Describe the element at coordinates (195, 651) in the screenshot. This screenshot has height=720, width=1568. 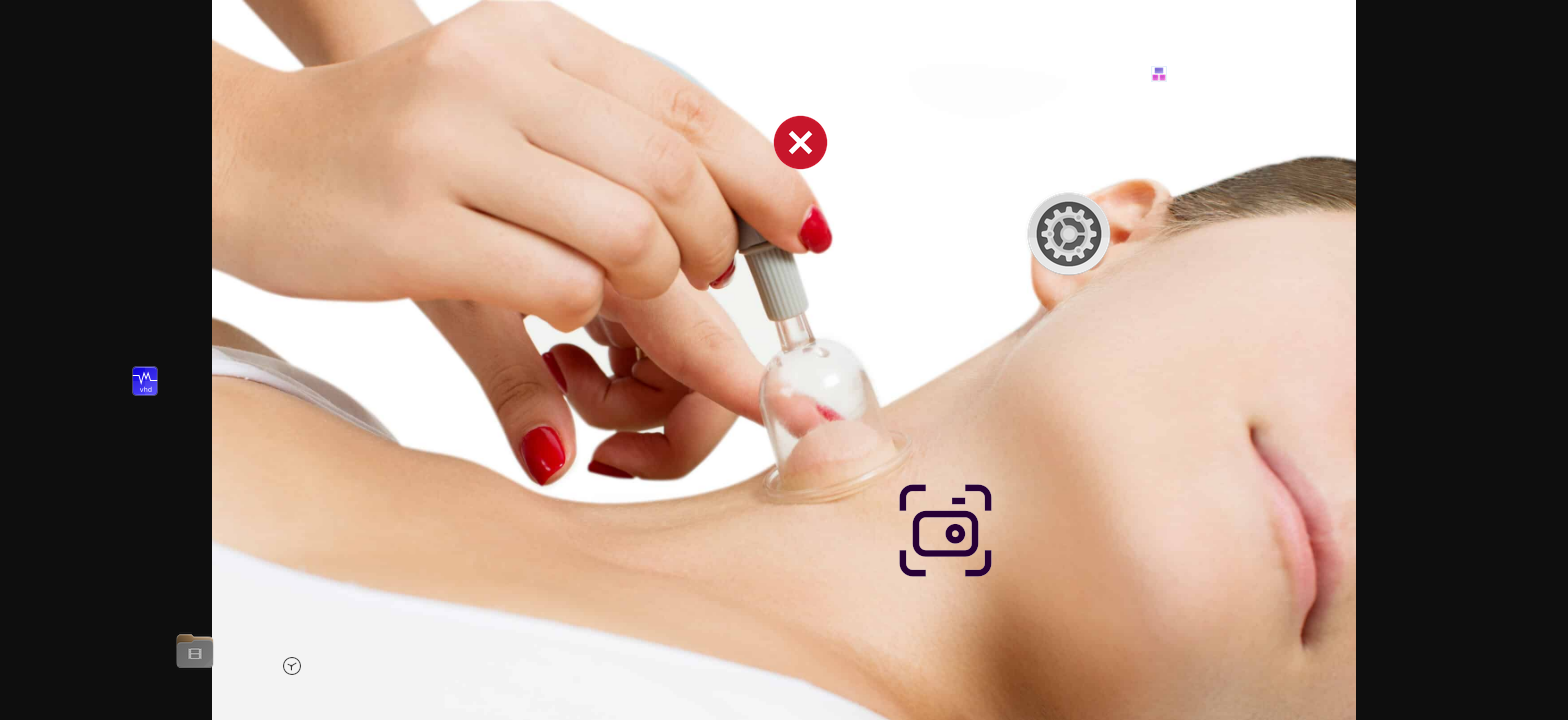
I see `open your videos folder` at that location.